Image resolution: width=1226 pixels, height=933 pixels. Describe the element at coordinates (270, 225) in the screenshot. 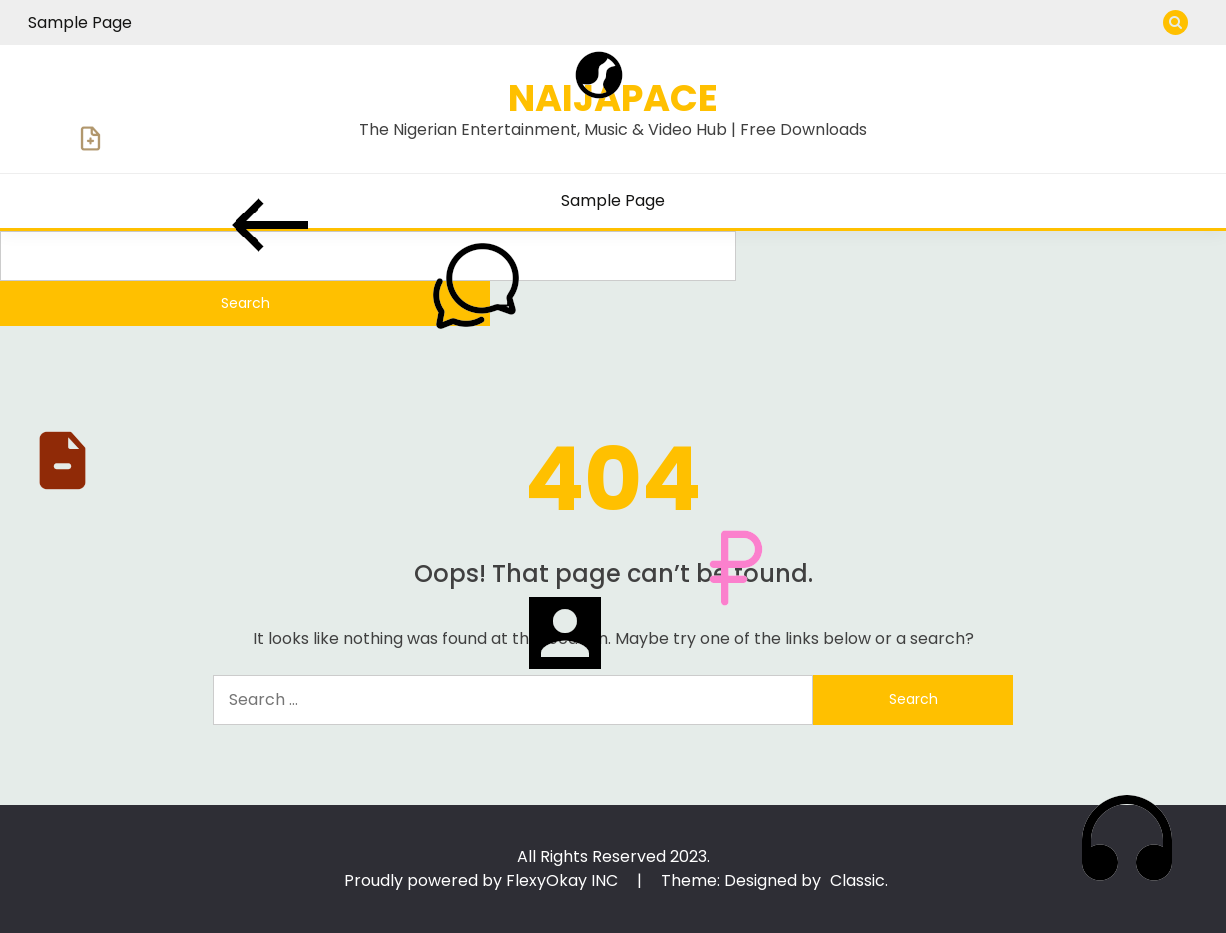

I see `navigate back or return to previous screen` at that location.